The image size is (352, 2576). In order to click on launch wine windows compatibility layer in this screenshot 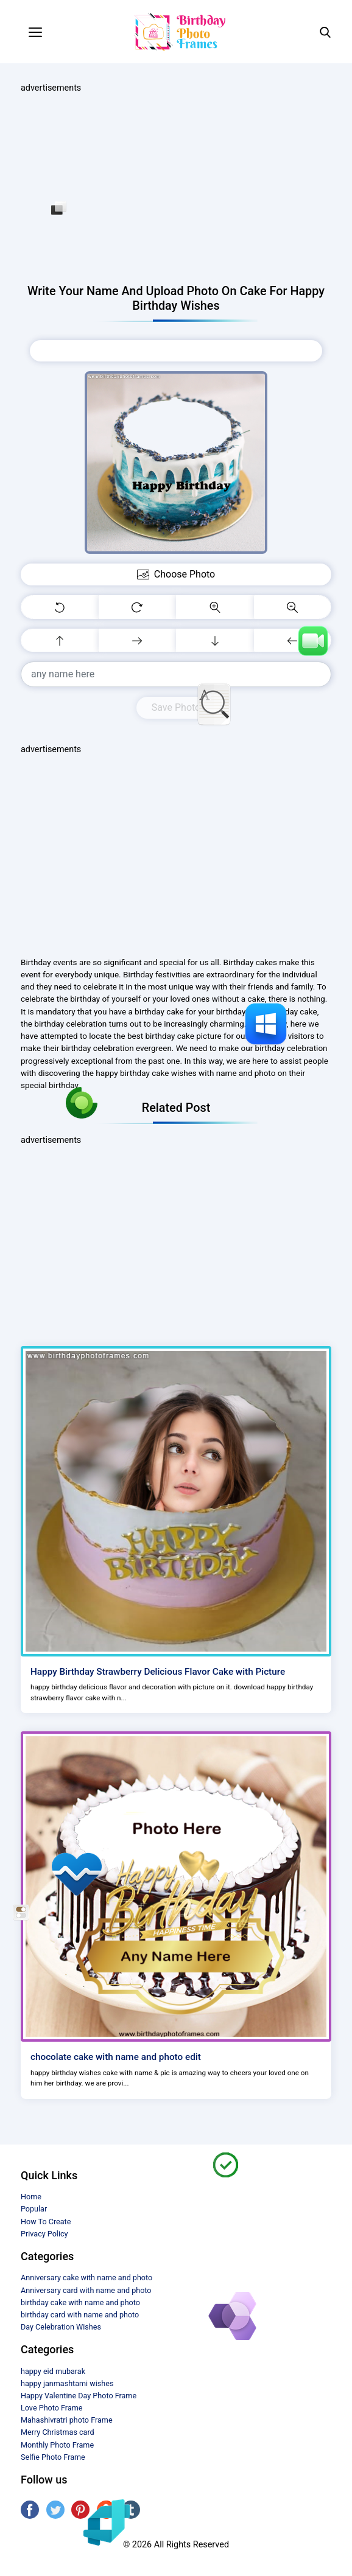, I will do `click(266, 1024)`.